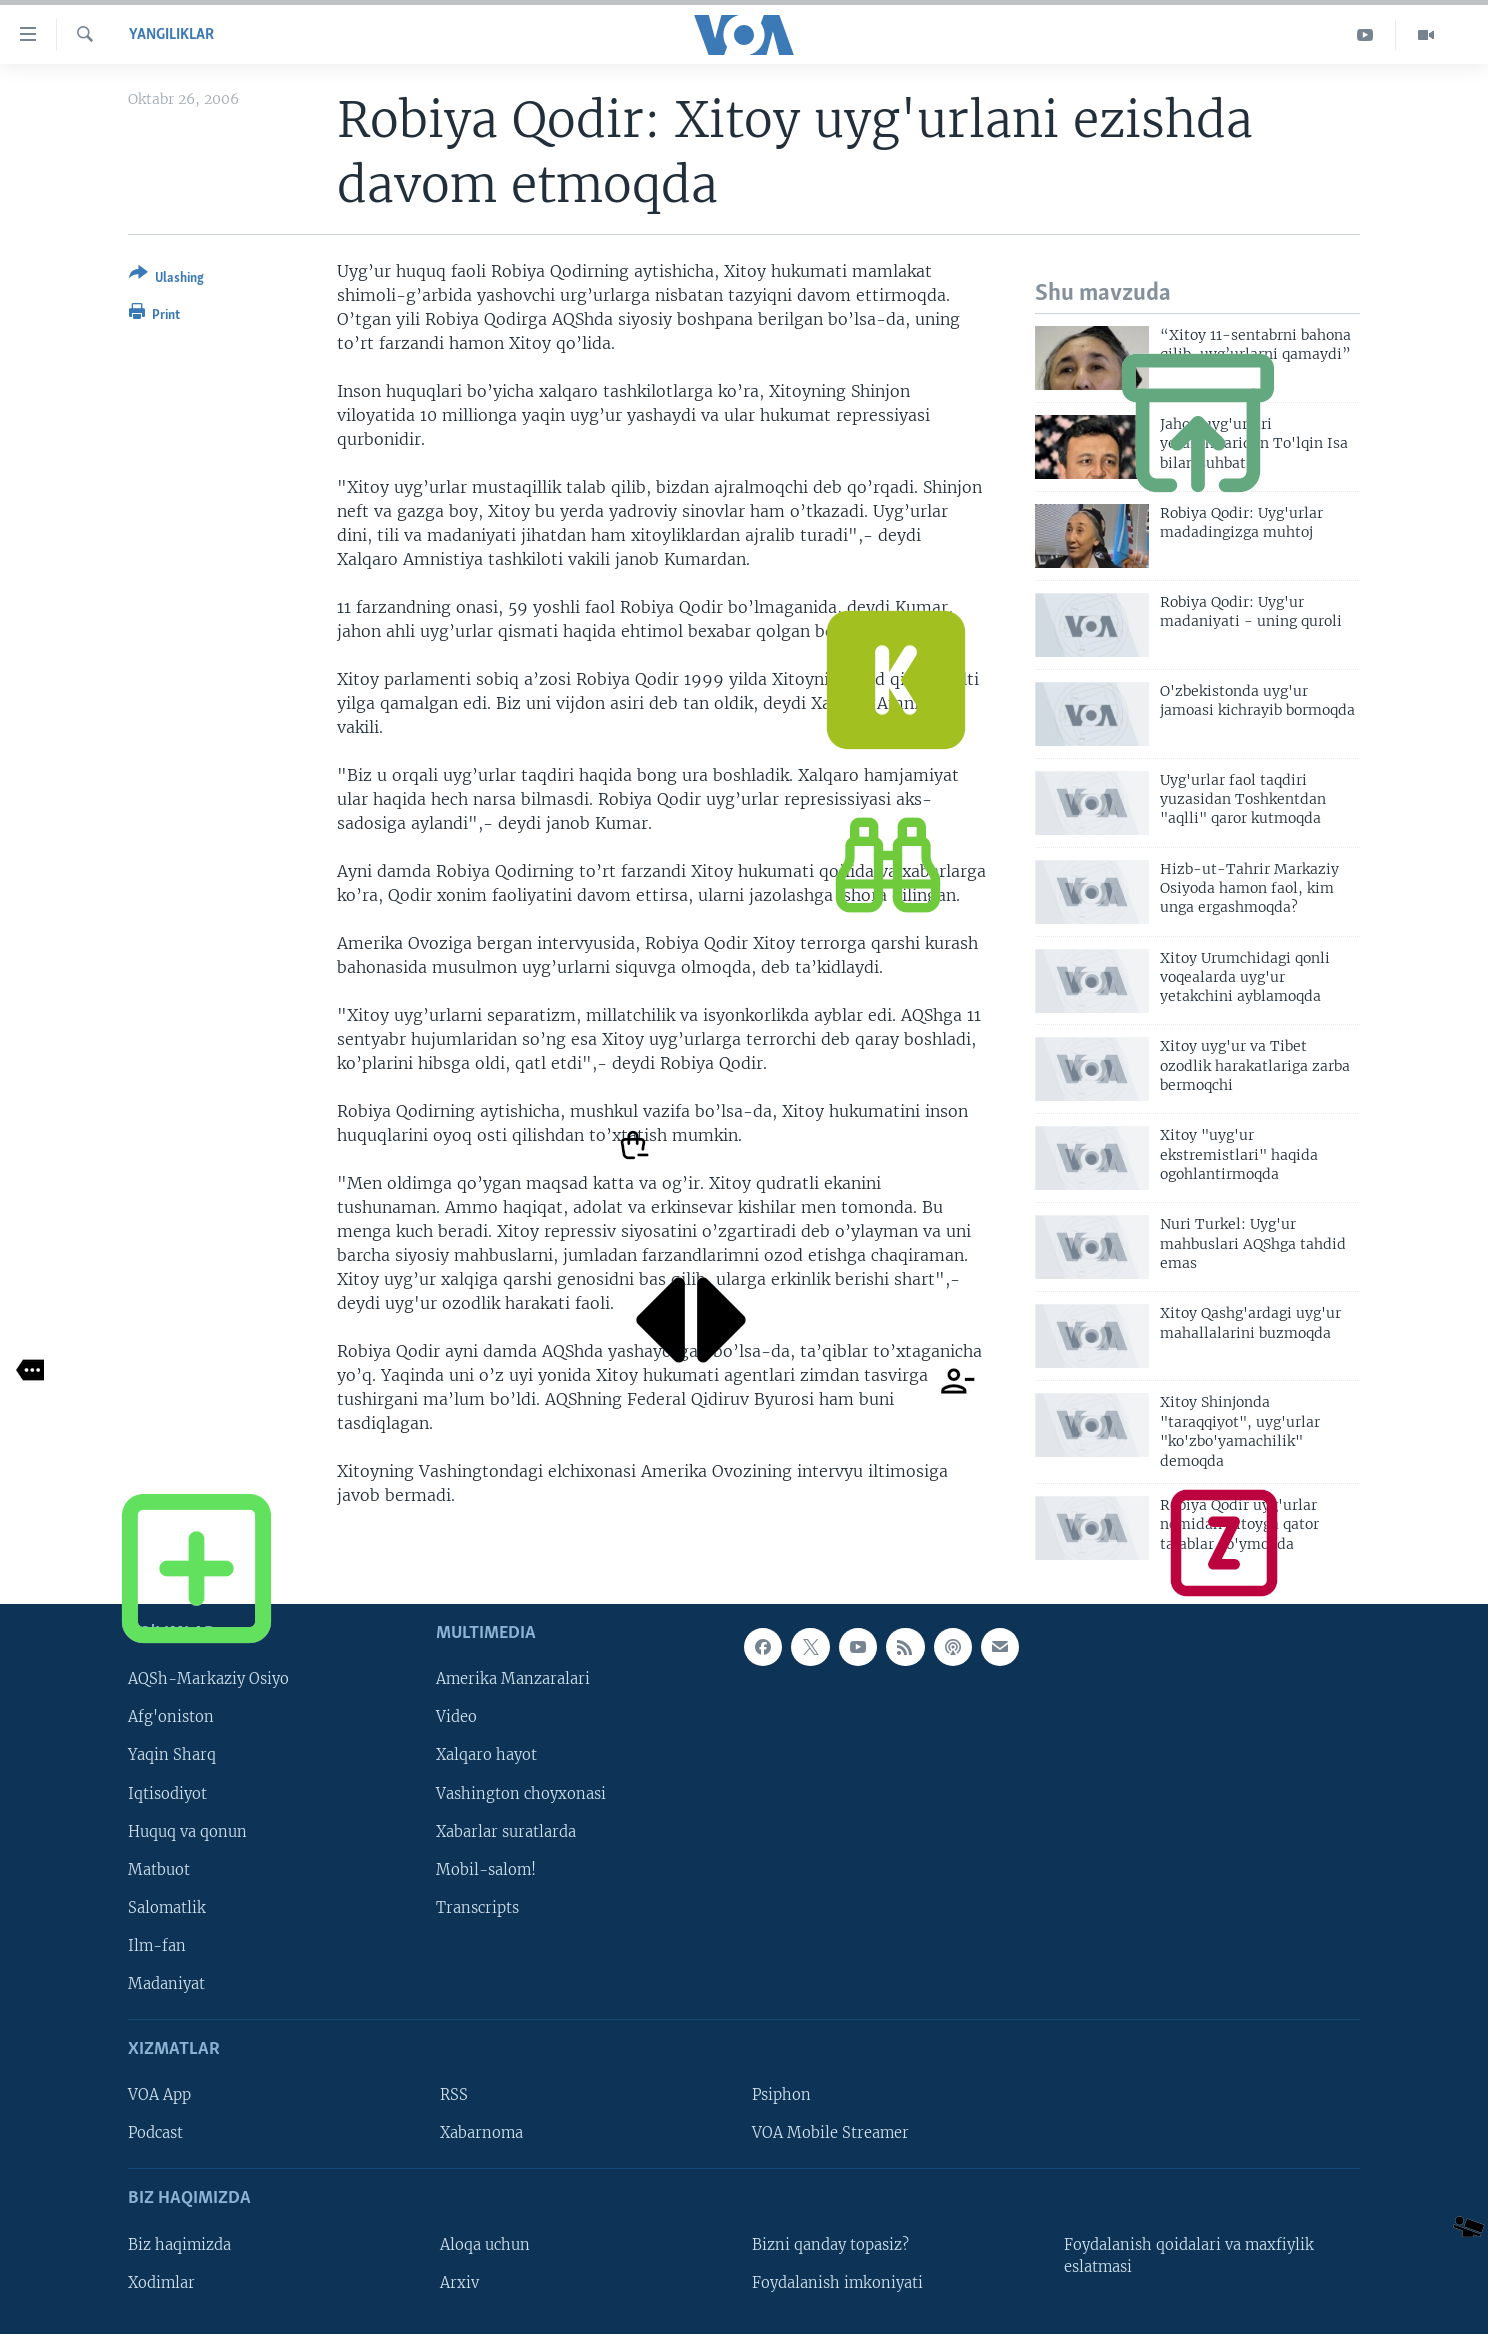 The width and height of the screenshot is (1488, 2334). I want to click on search or explore content, so click(888, 865).